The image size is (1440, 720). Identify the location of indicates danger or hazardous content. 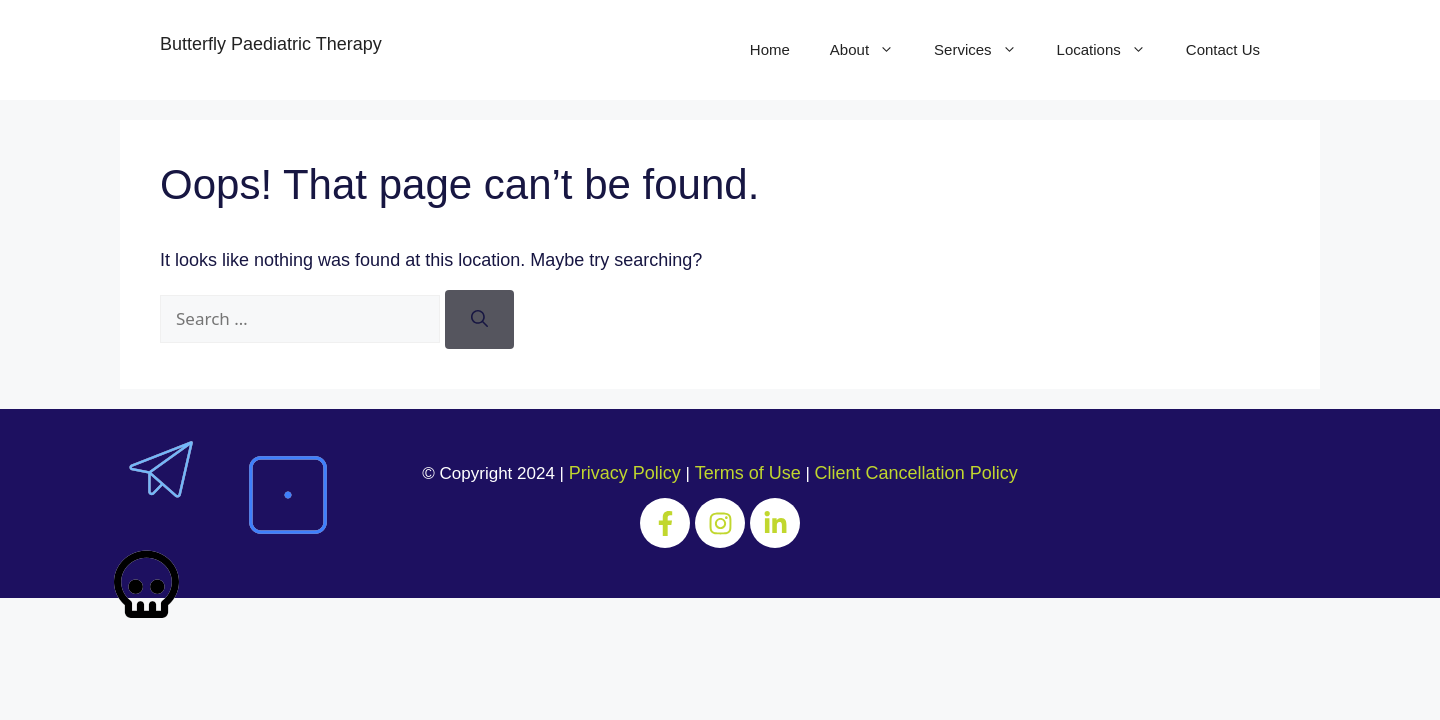
(146, 585).